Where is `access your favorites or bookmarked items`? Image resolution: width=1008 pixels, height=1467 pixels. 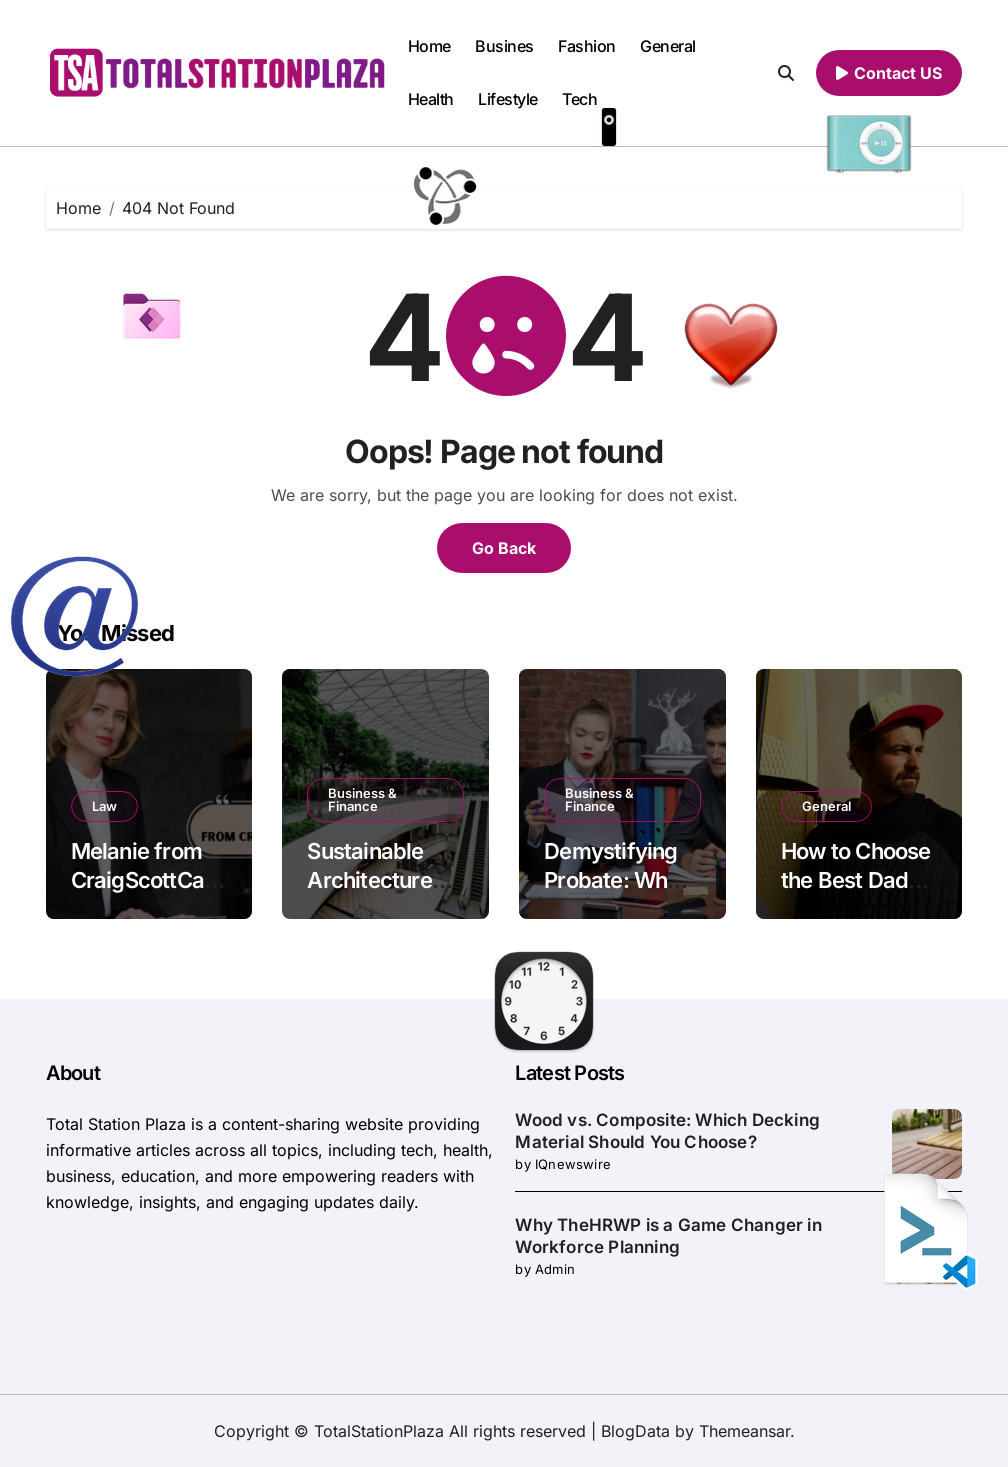
access your favorites or bookmarked items is located at coordinates (731, 339).